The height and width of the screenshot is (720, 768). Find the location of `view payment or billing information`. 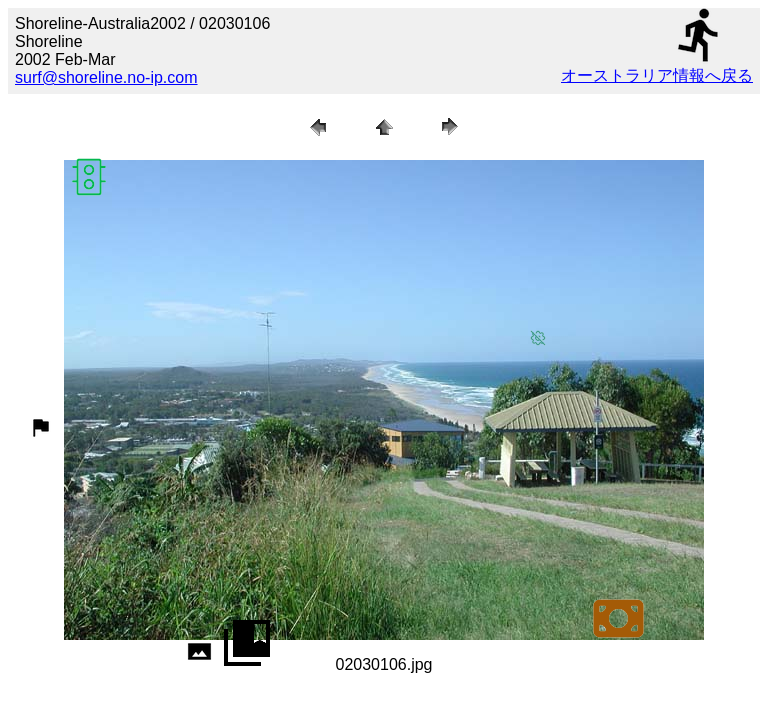

view payment or billing information is located at coordinates (618, 618).